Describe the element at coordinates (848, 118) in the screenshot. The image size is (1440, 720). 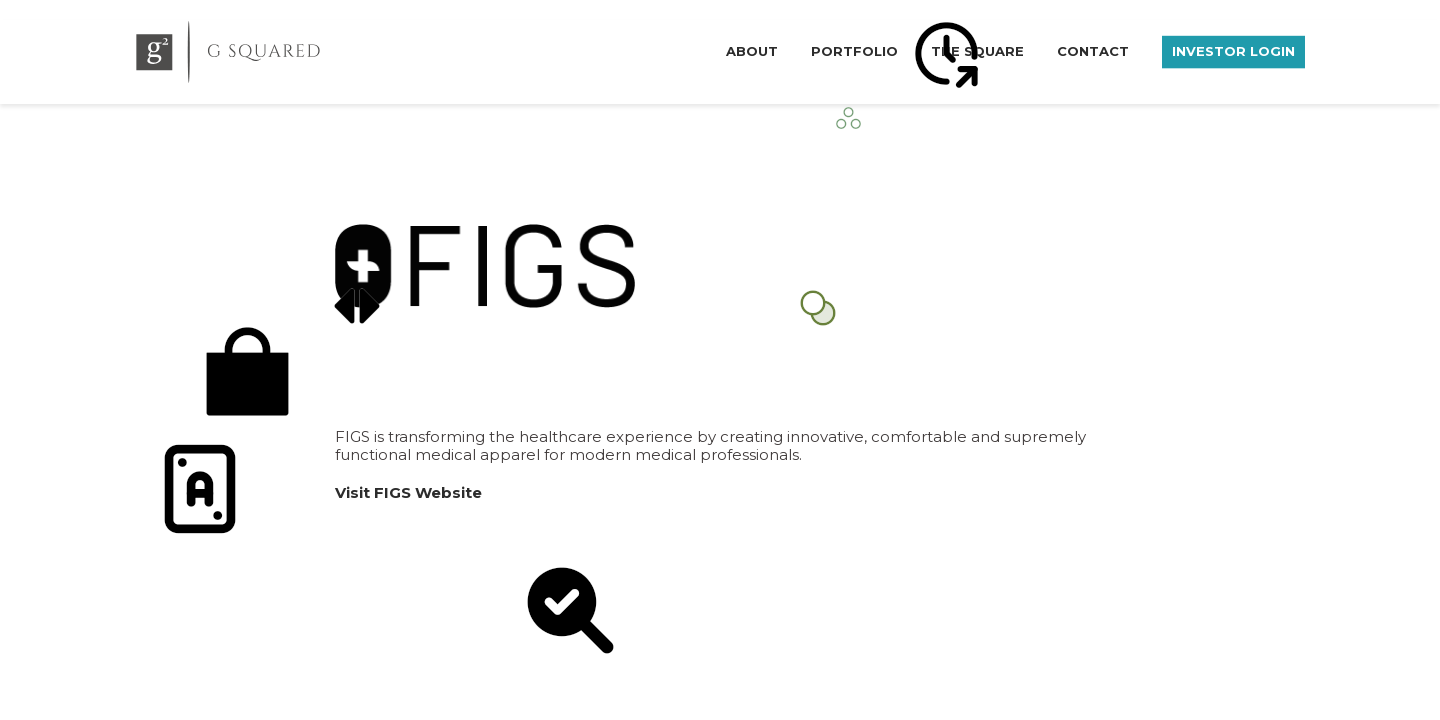
I see `group or cluster related items` at that location.